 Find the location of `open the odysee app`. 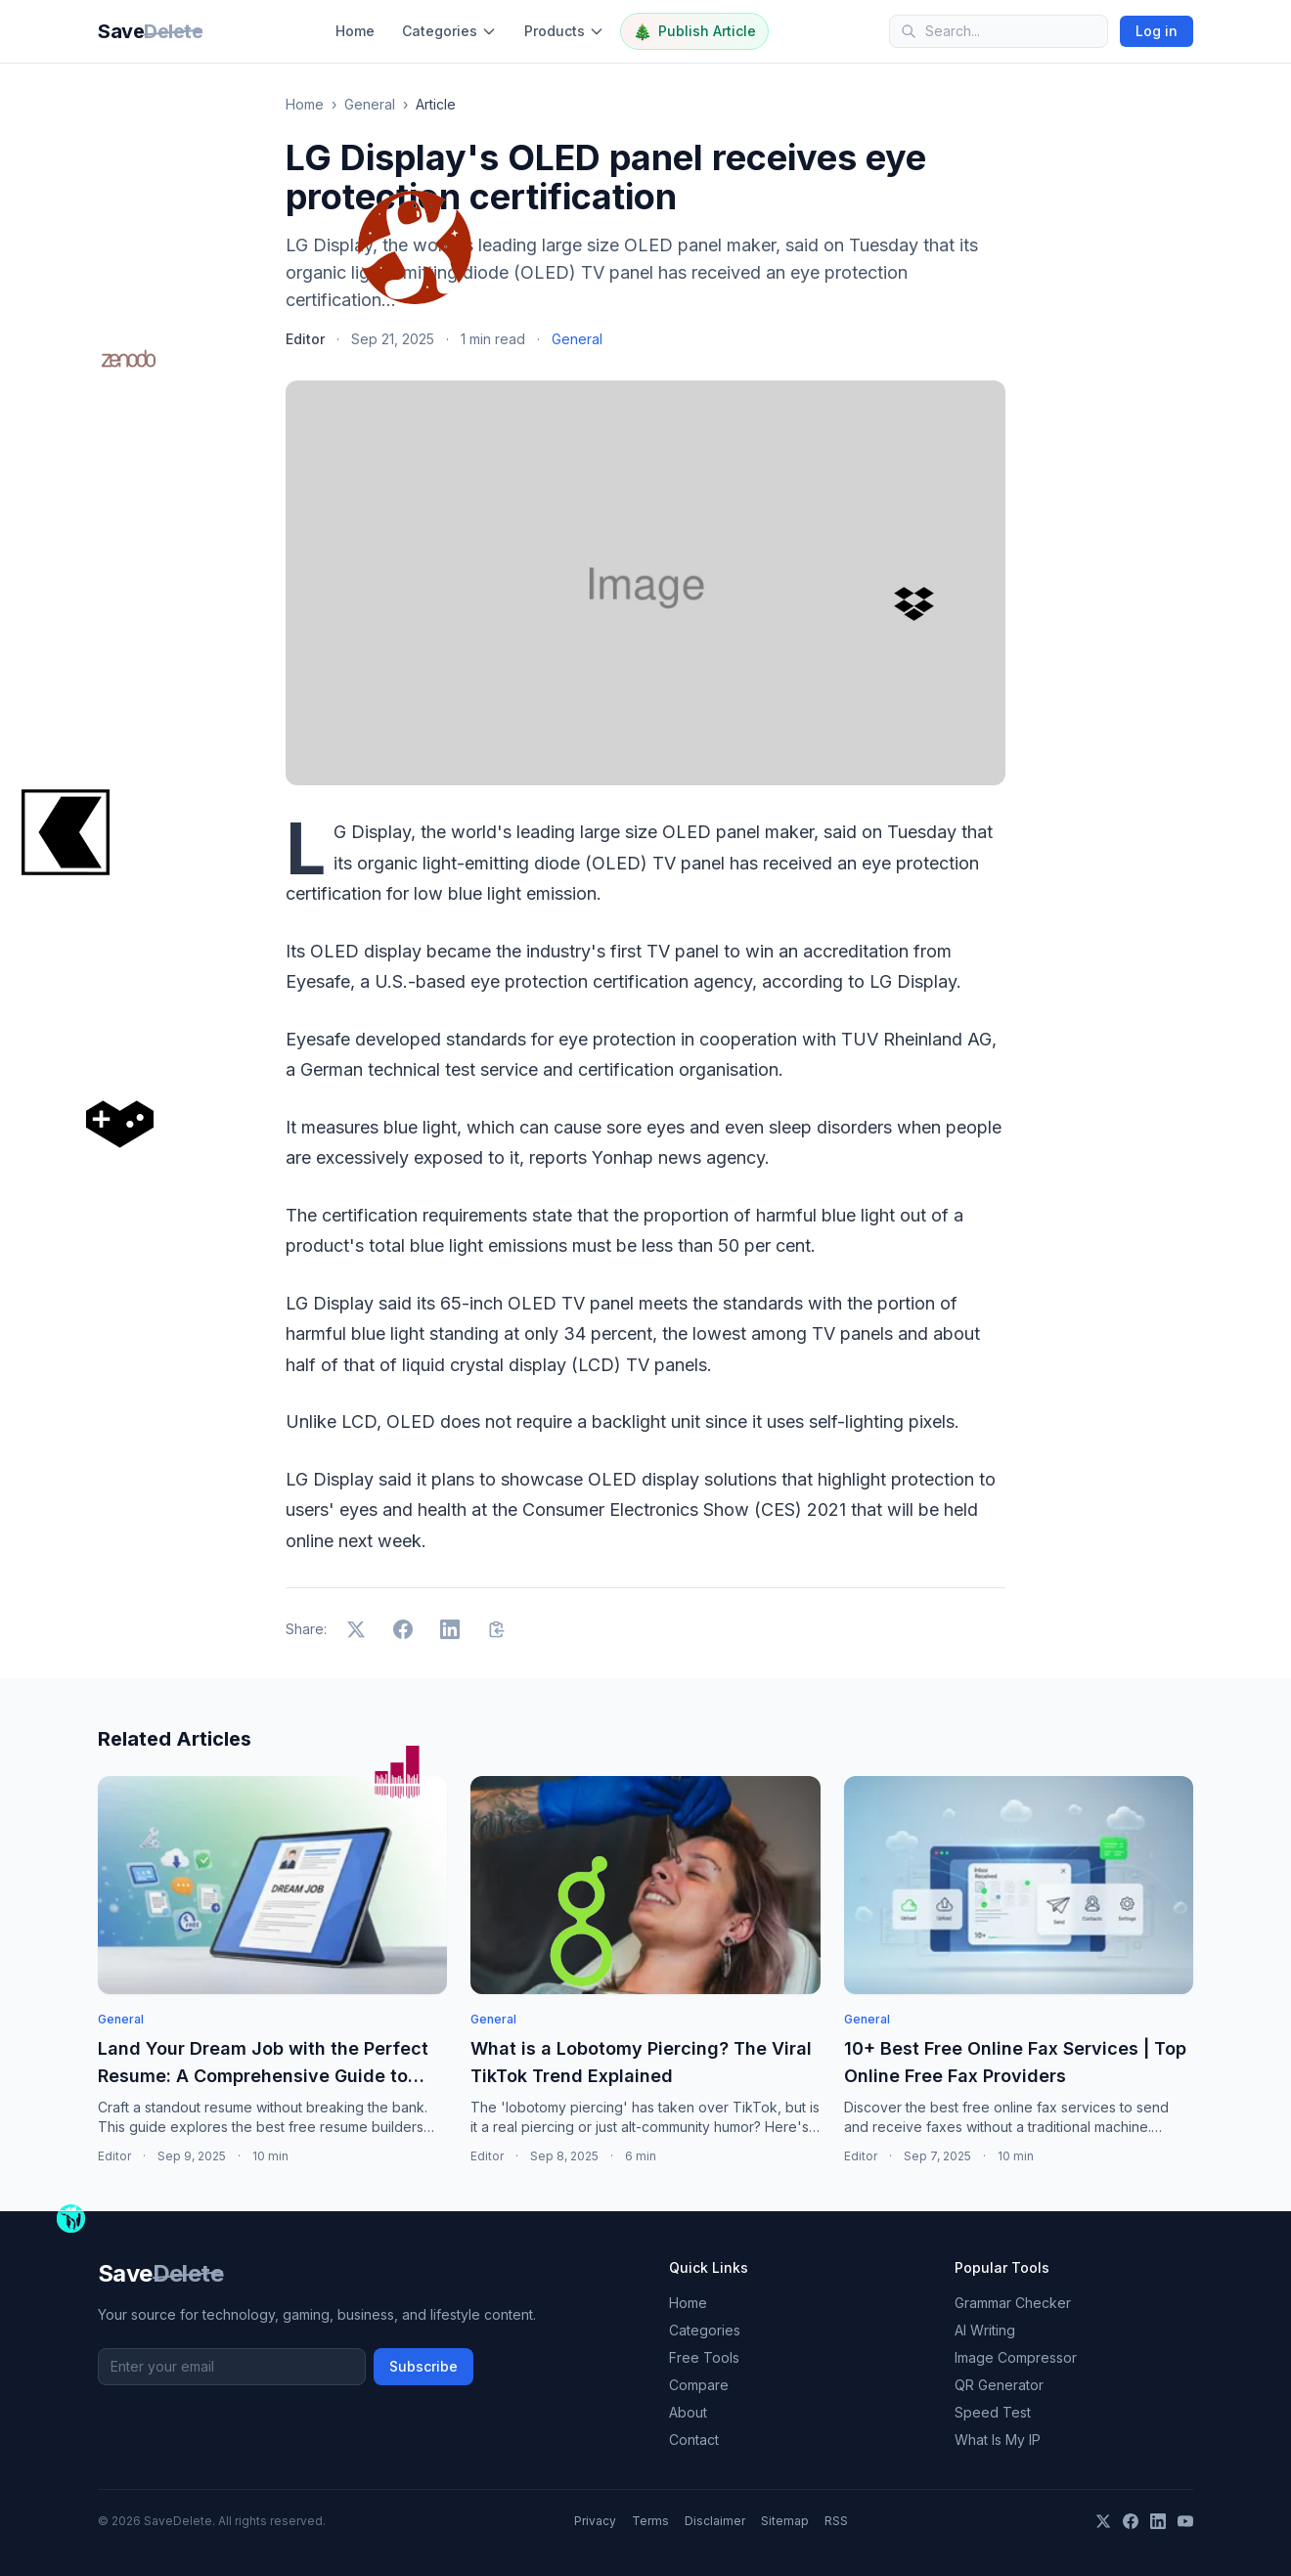

open the odysee app is located at coordinates (415, 247).